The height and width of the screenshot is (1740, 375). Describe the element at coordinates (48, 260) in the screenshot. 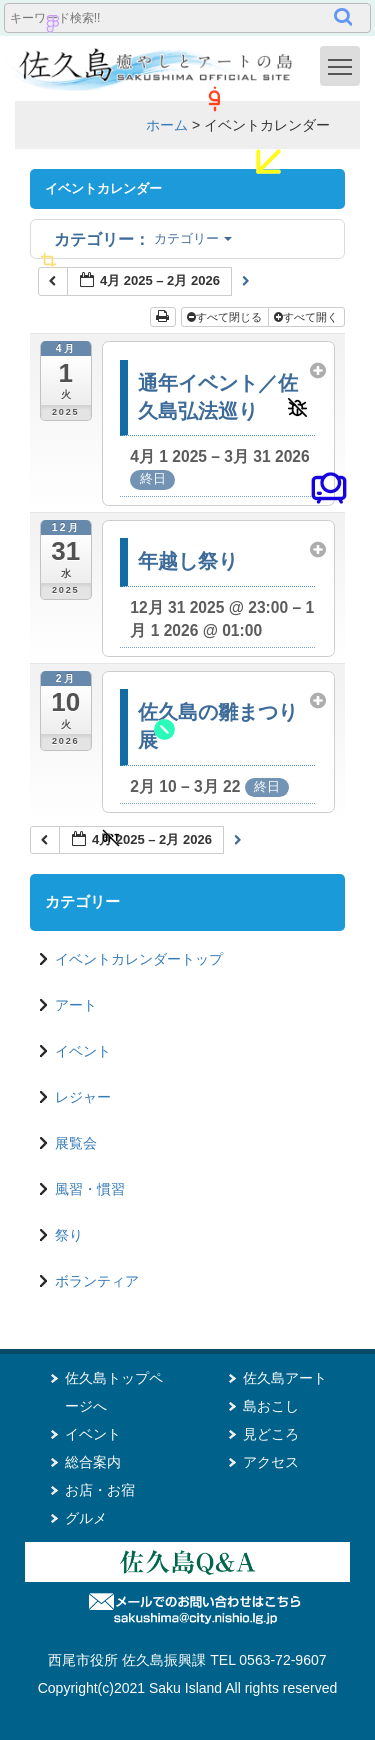

I see `crop an image or photo` at that location.